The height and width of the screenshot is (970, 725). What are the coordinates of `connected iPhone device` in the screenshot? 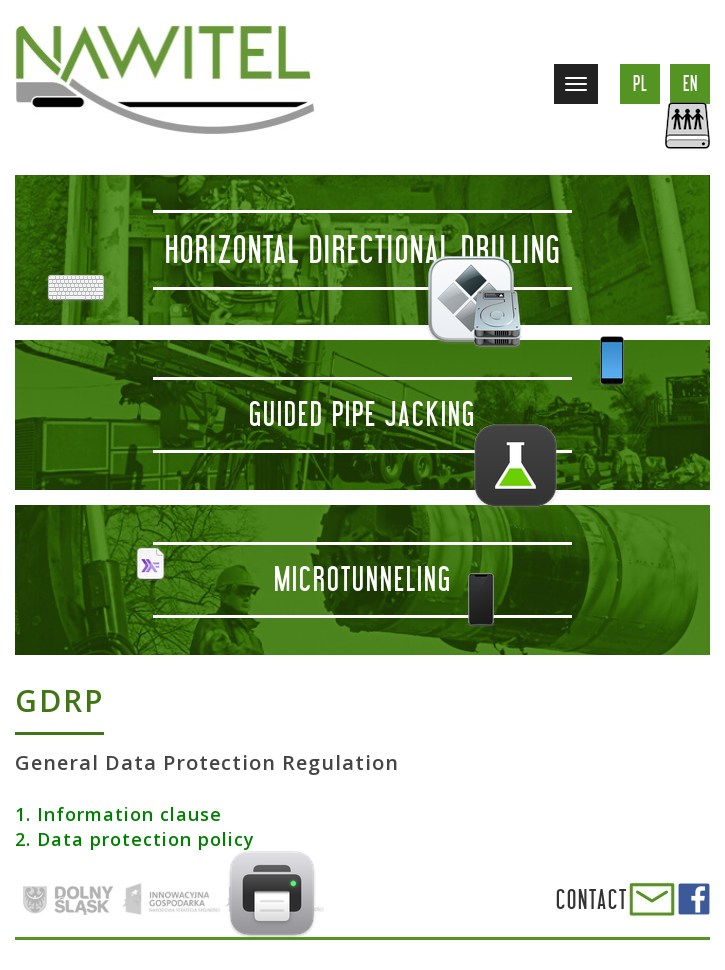 It's located at (481, 600).